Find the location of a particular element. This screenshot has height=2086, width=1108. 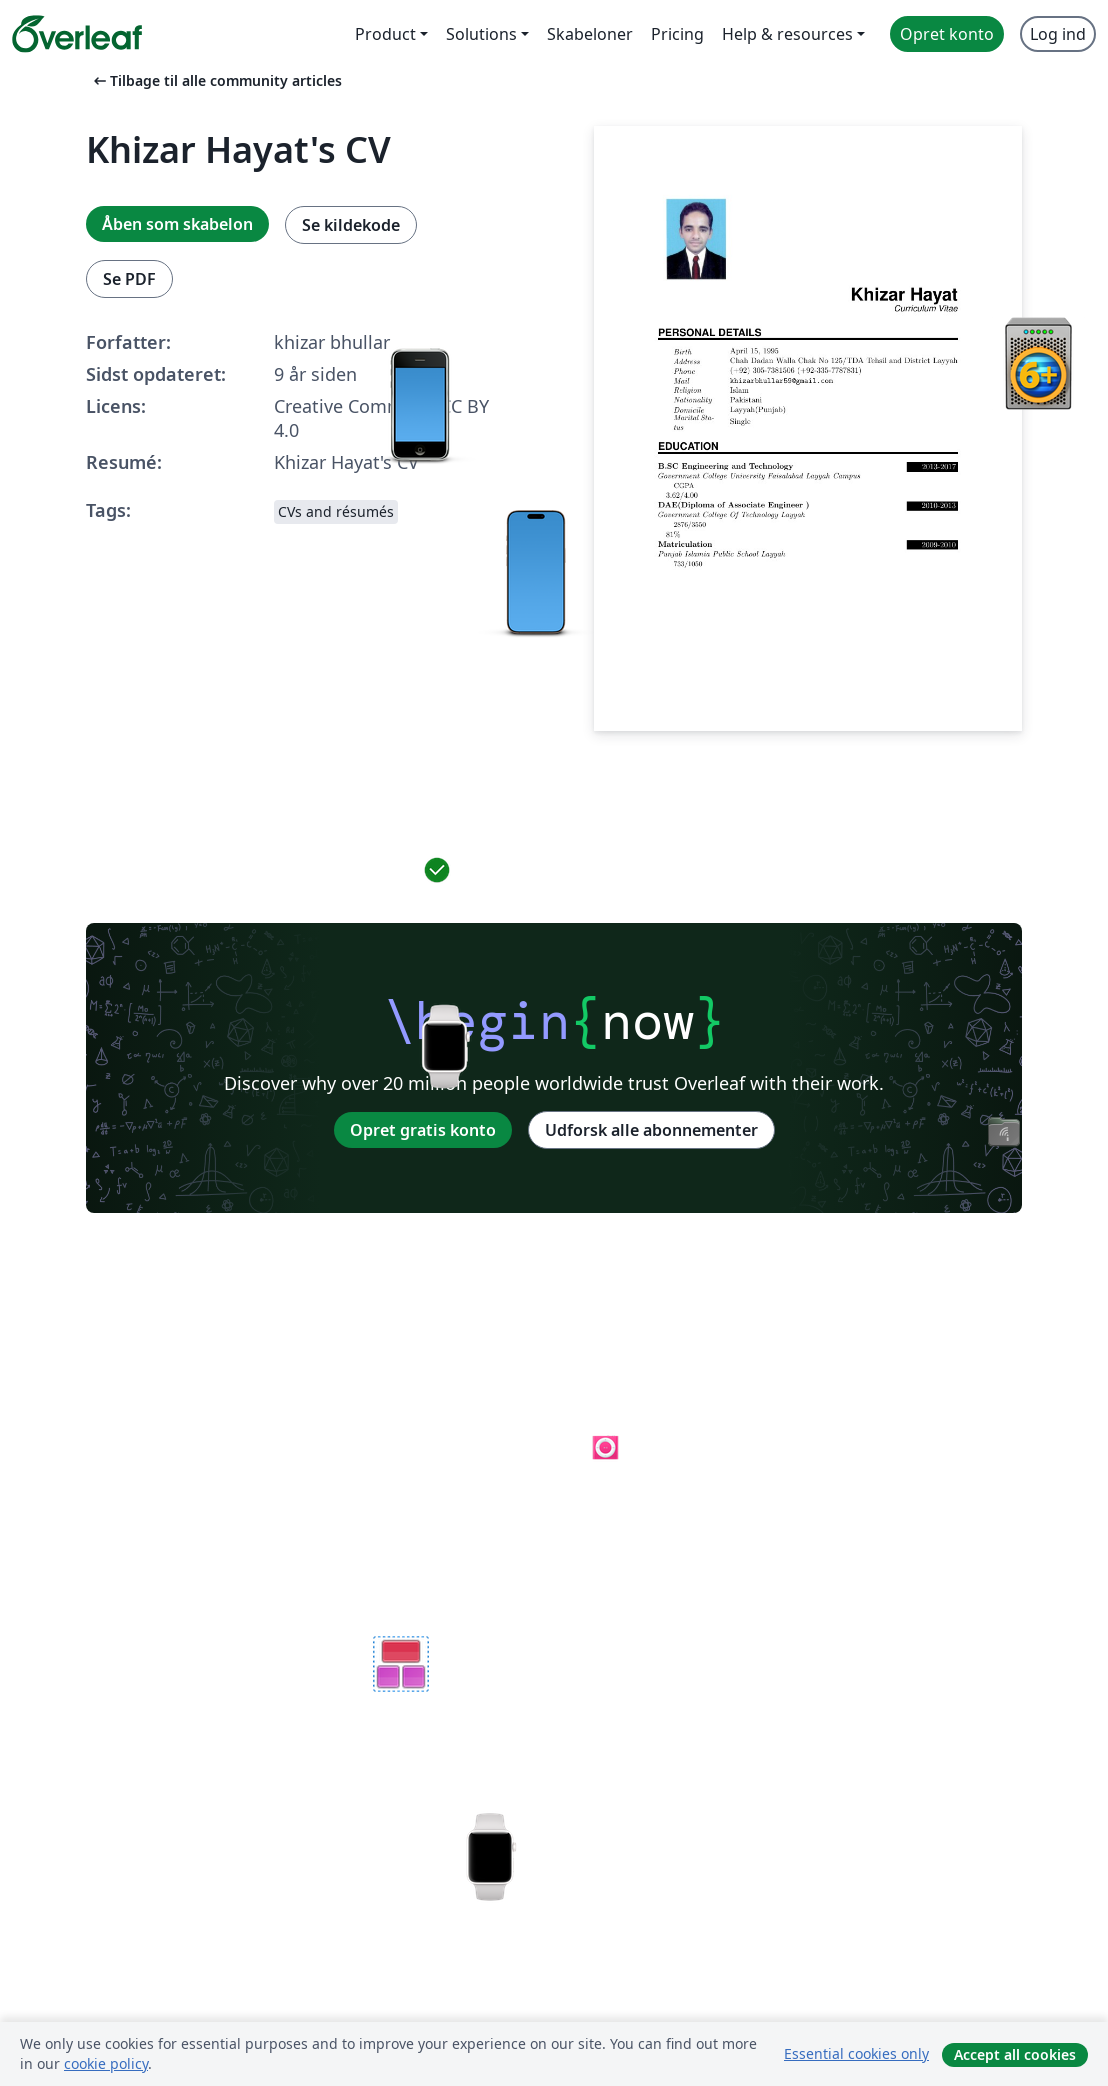

RAID 6+ storage configuration or array is located at coordinates (1038, 363).